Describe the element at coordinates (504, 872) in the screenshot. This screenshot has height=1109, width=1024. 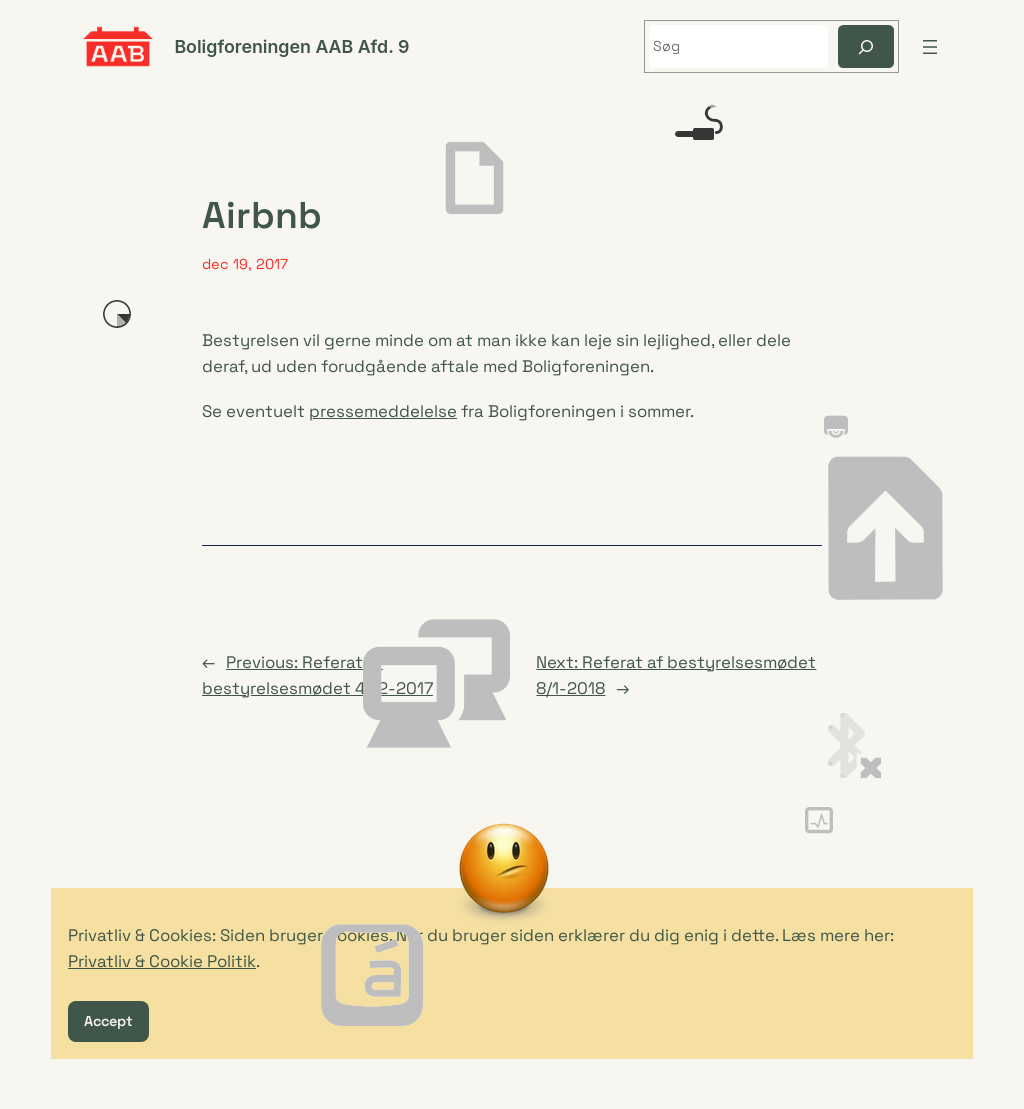
I see `indicates uncertainty or hesitation about an action` at that location.